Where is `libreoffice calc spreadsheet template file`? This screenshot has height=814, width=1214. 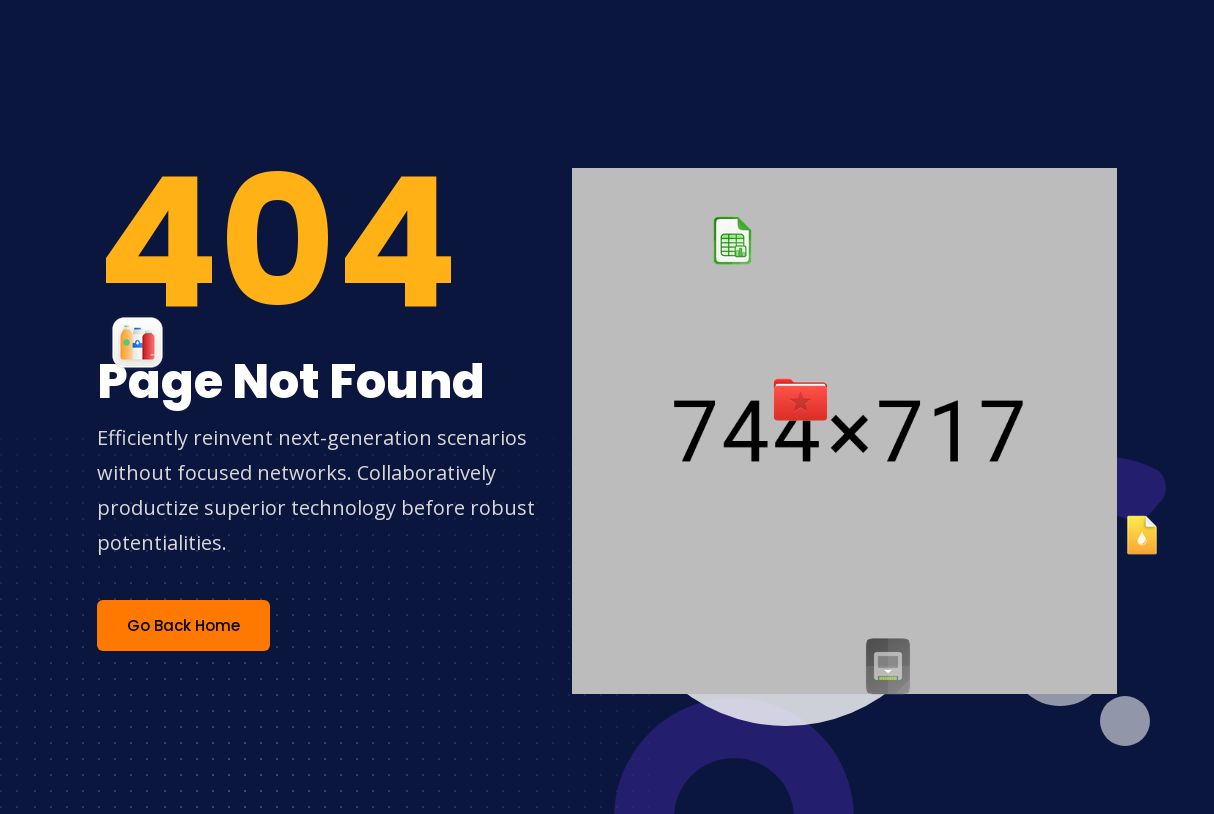
libreoffice calc spreadsheet template file is located at coordinates (732, 240).